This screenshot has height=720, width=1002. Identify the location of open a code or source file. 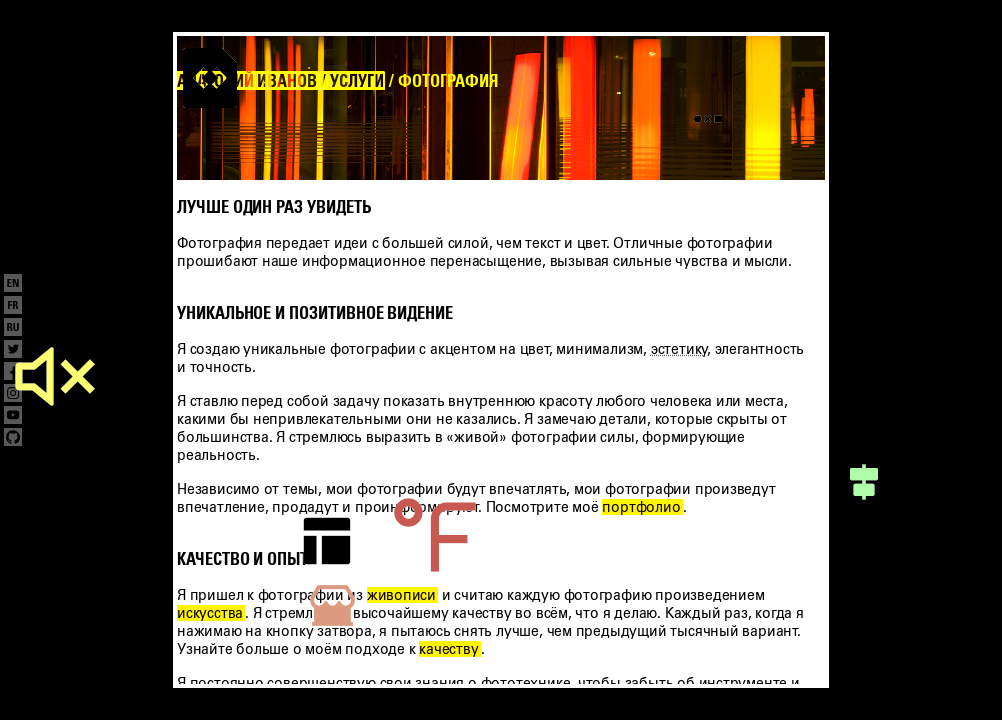
(210, 78).